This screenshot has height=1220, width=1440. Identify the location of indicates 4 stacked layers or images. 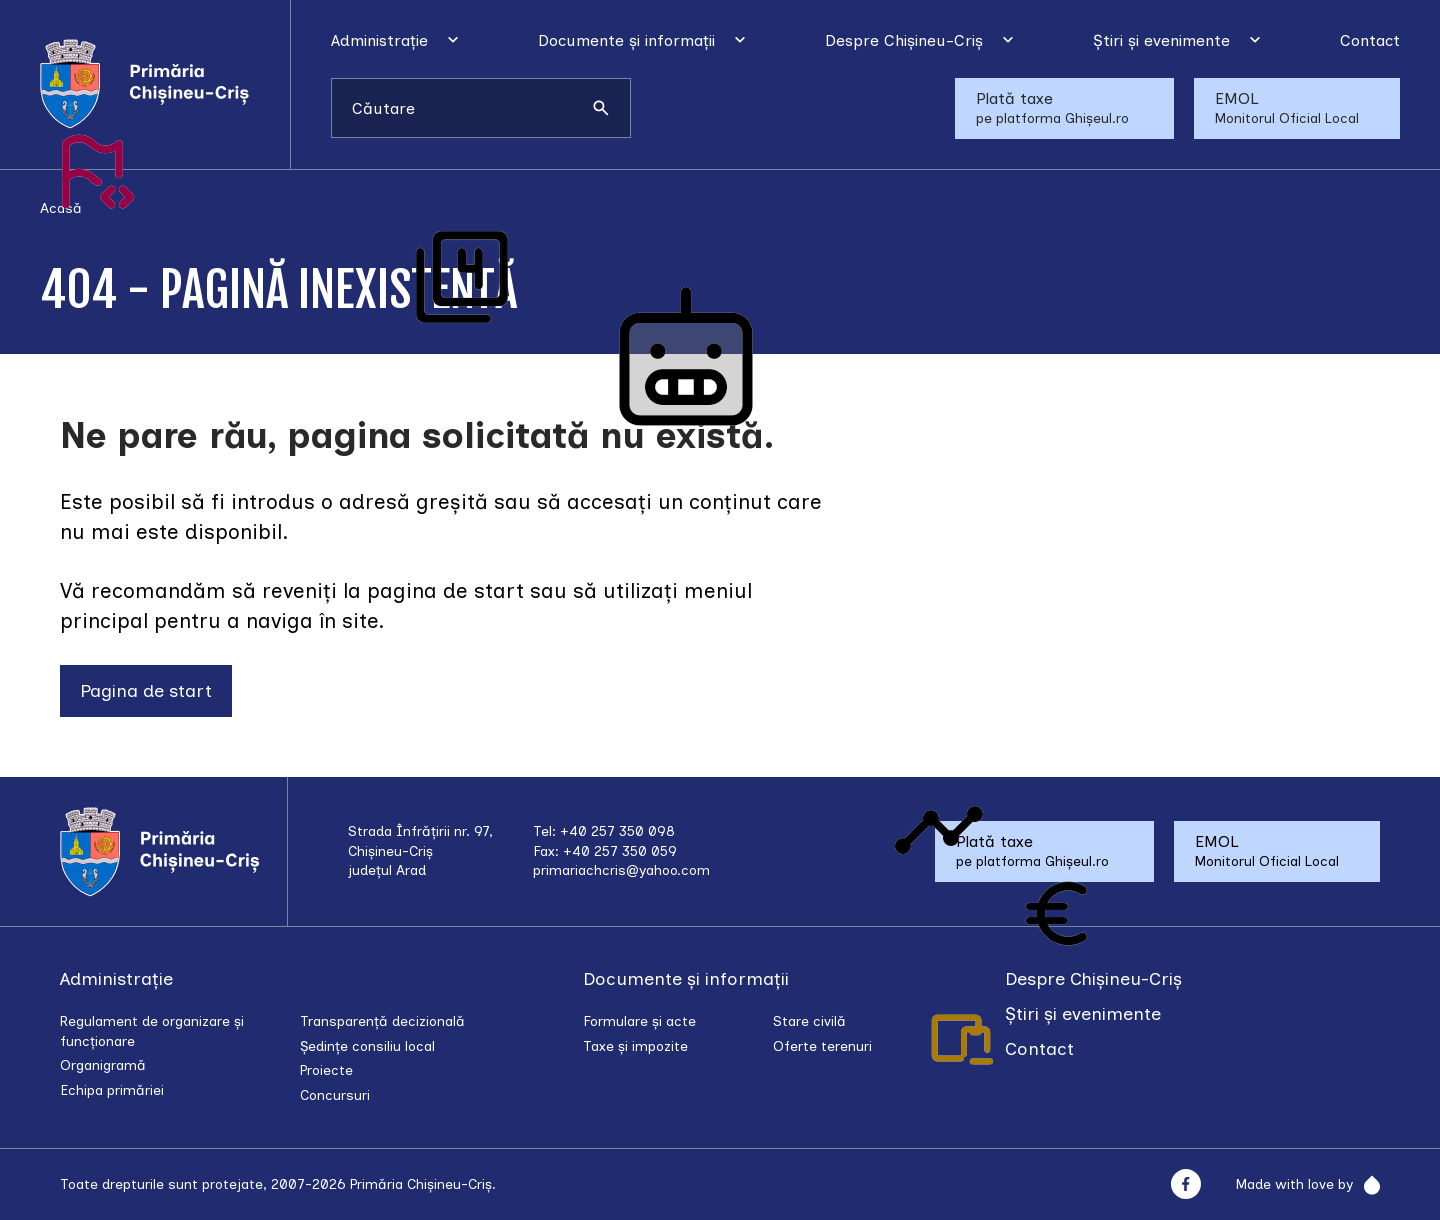
(462, 277).